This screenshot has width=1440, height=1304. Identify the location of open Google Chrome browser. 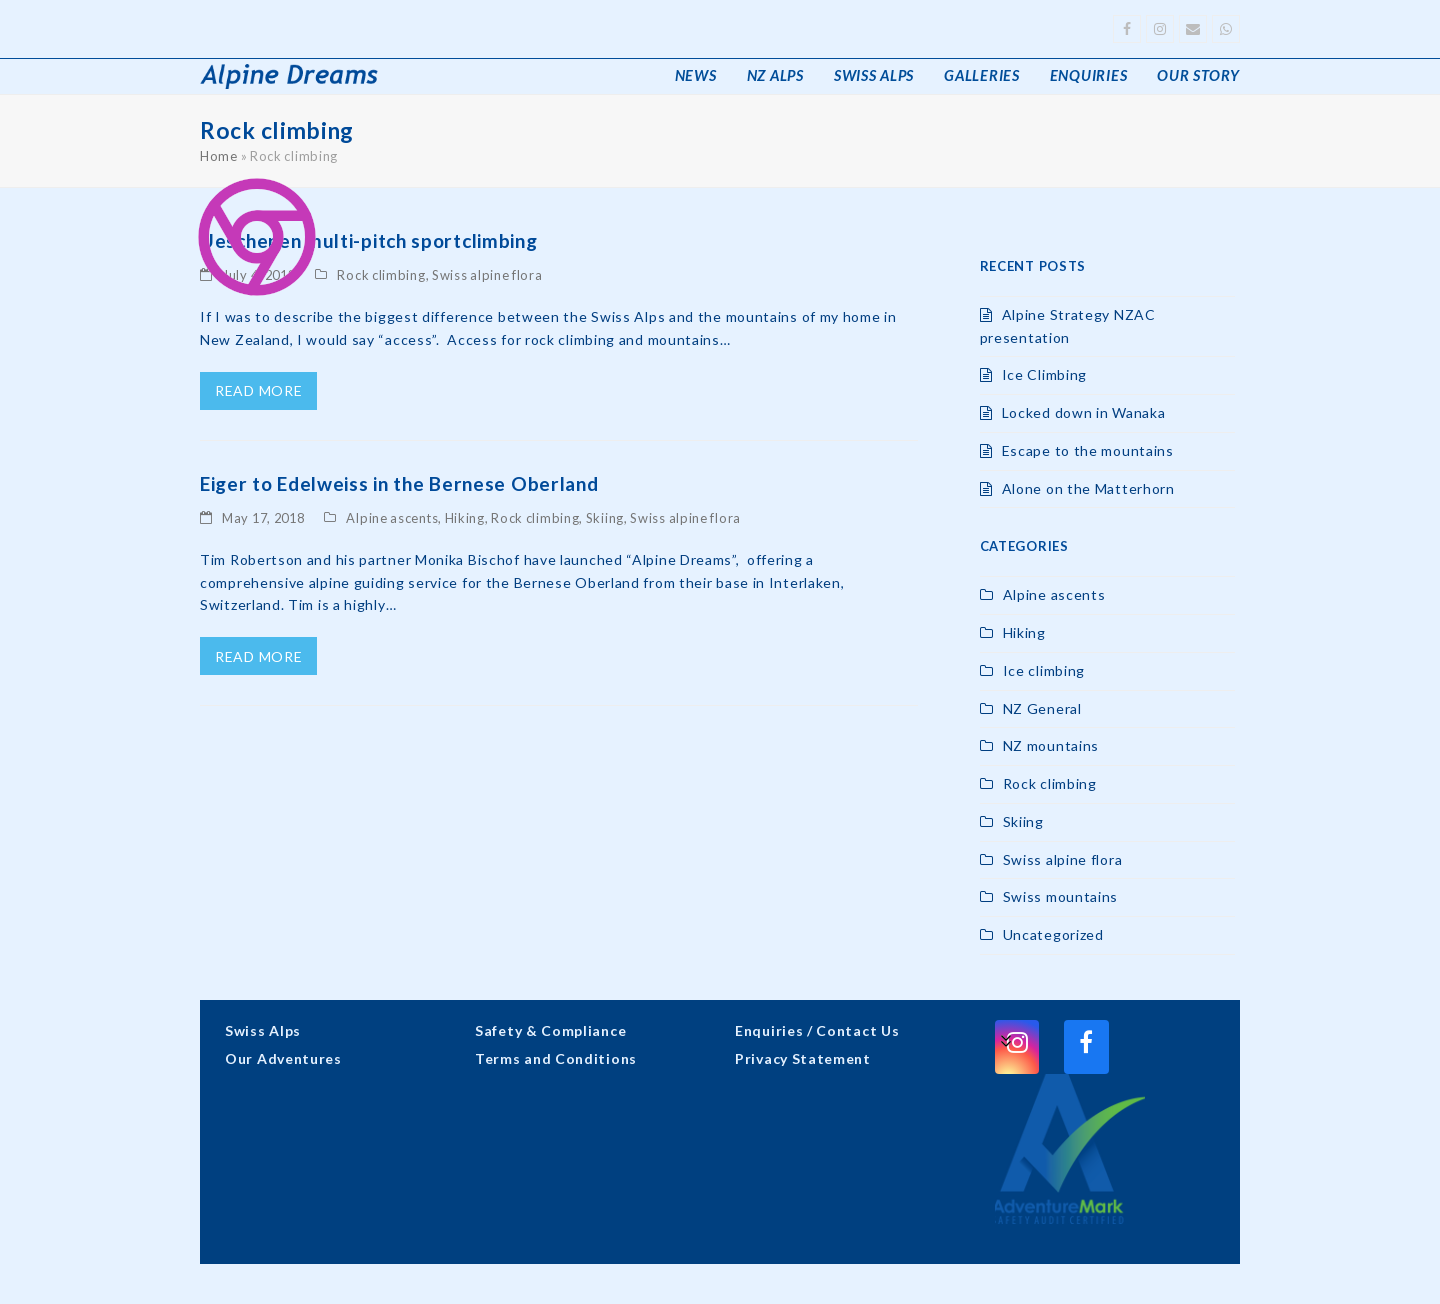
(257, 237).